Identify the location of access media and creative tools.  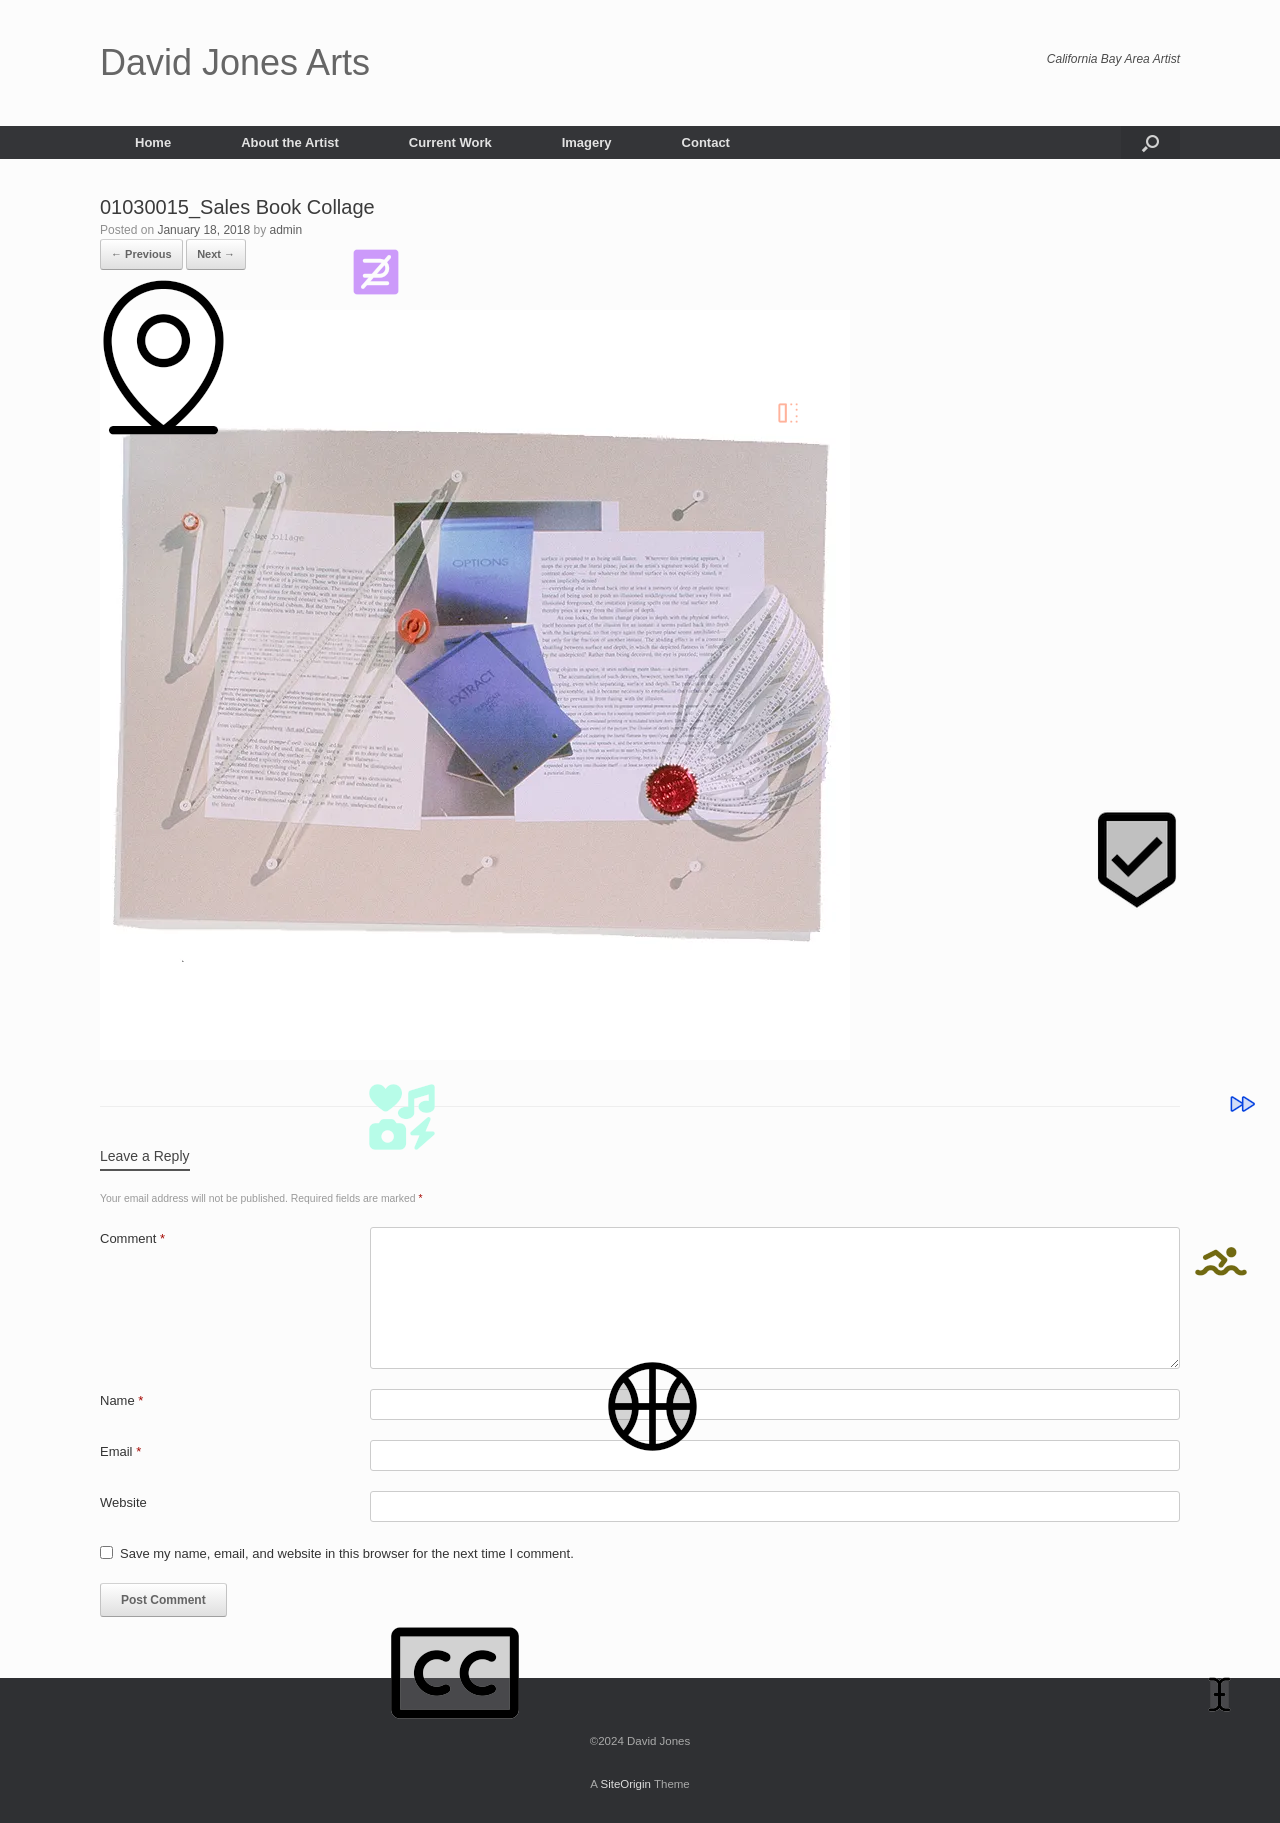
(402, 1117).